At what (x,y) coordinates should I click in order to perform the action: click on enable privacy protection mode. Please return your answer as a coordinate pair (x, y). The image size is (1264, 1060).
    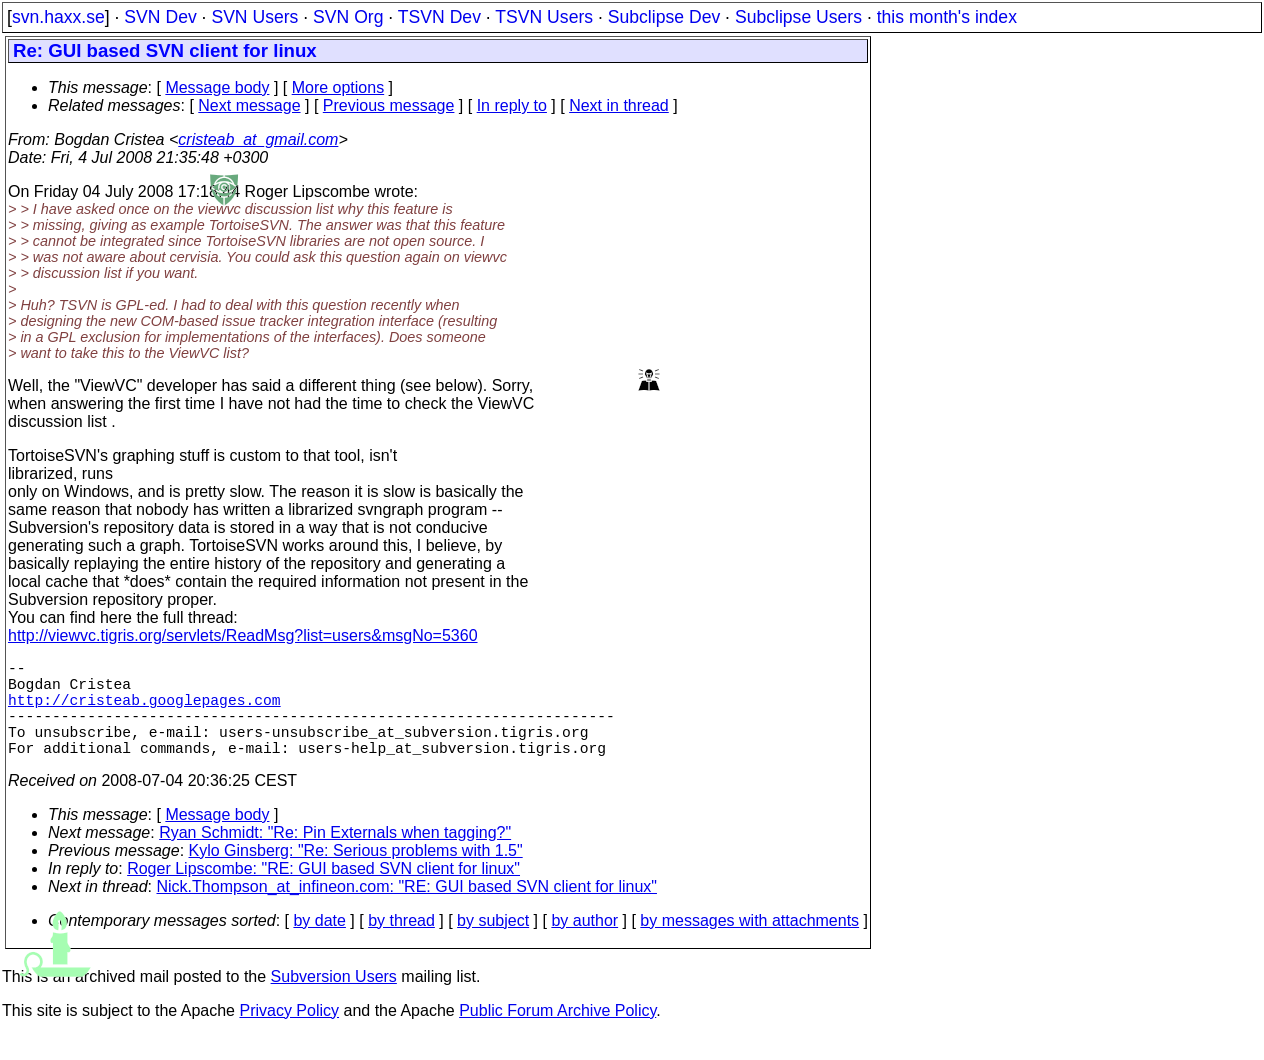
    Looking at the image, I should click on (224, 190).